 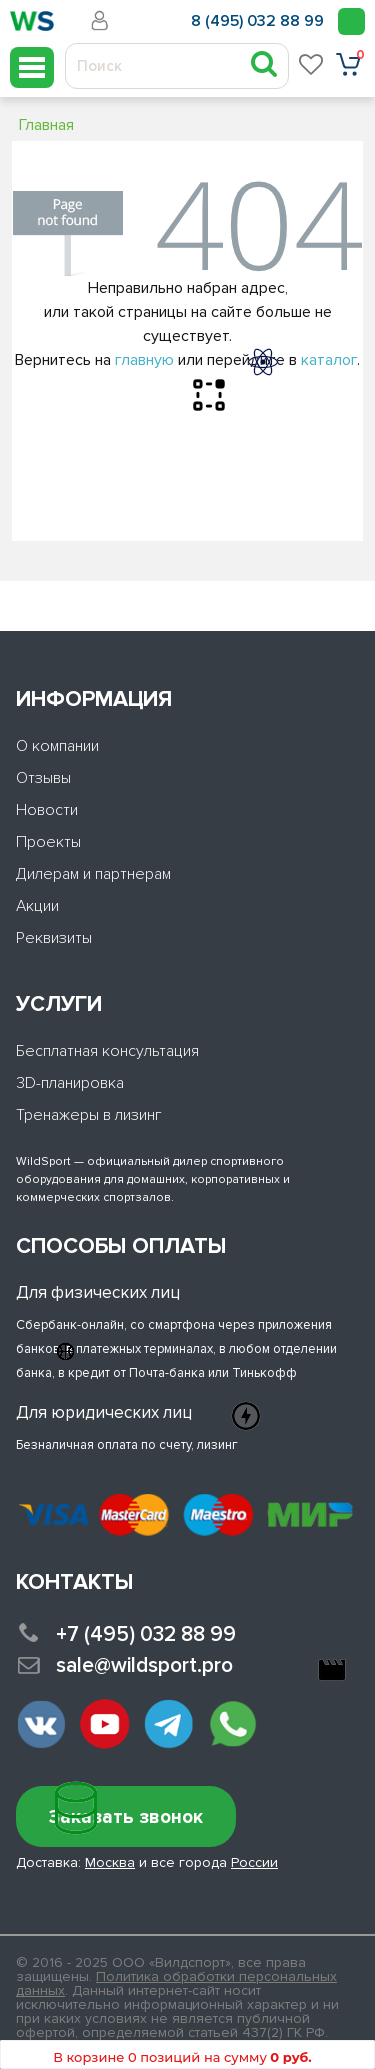 What do you see at coordinates (65, 1351) in the screenshot?
I see `access sports or basketball content` at bounding box center [65, 1351].